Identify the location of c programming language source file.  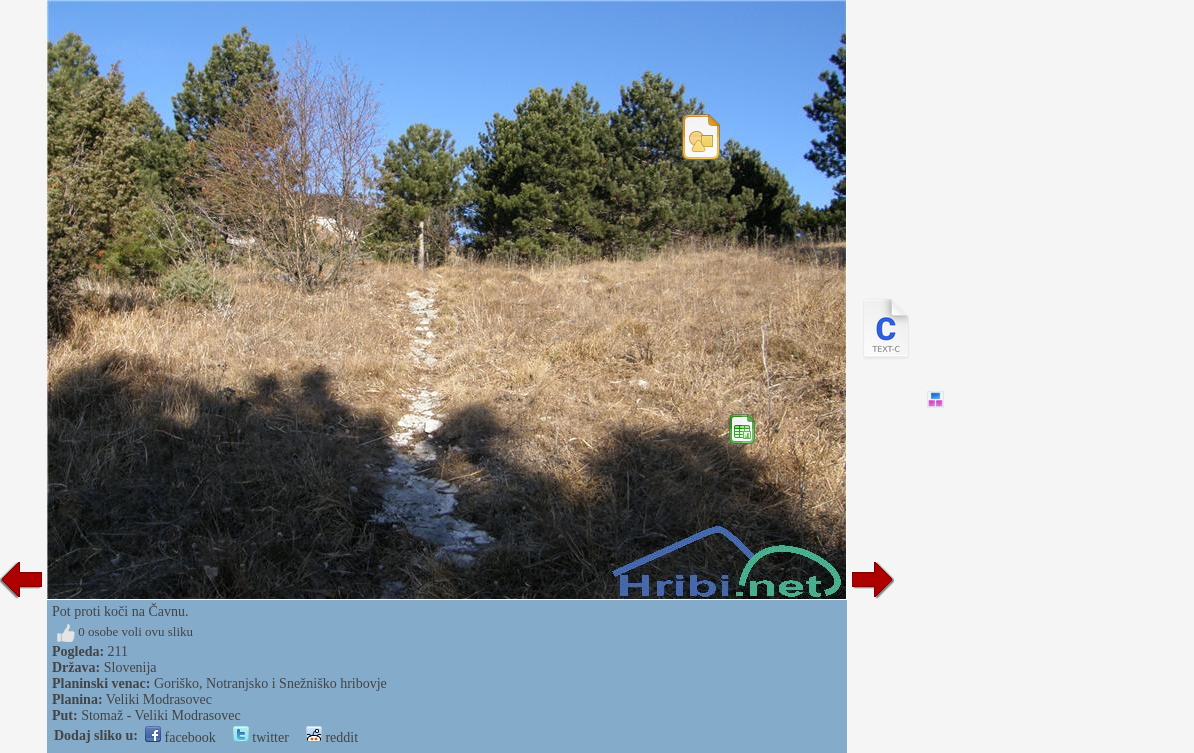
(886, 329).